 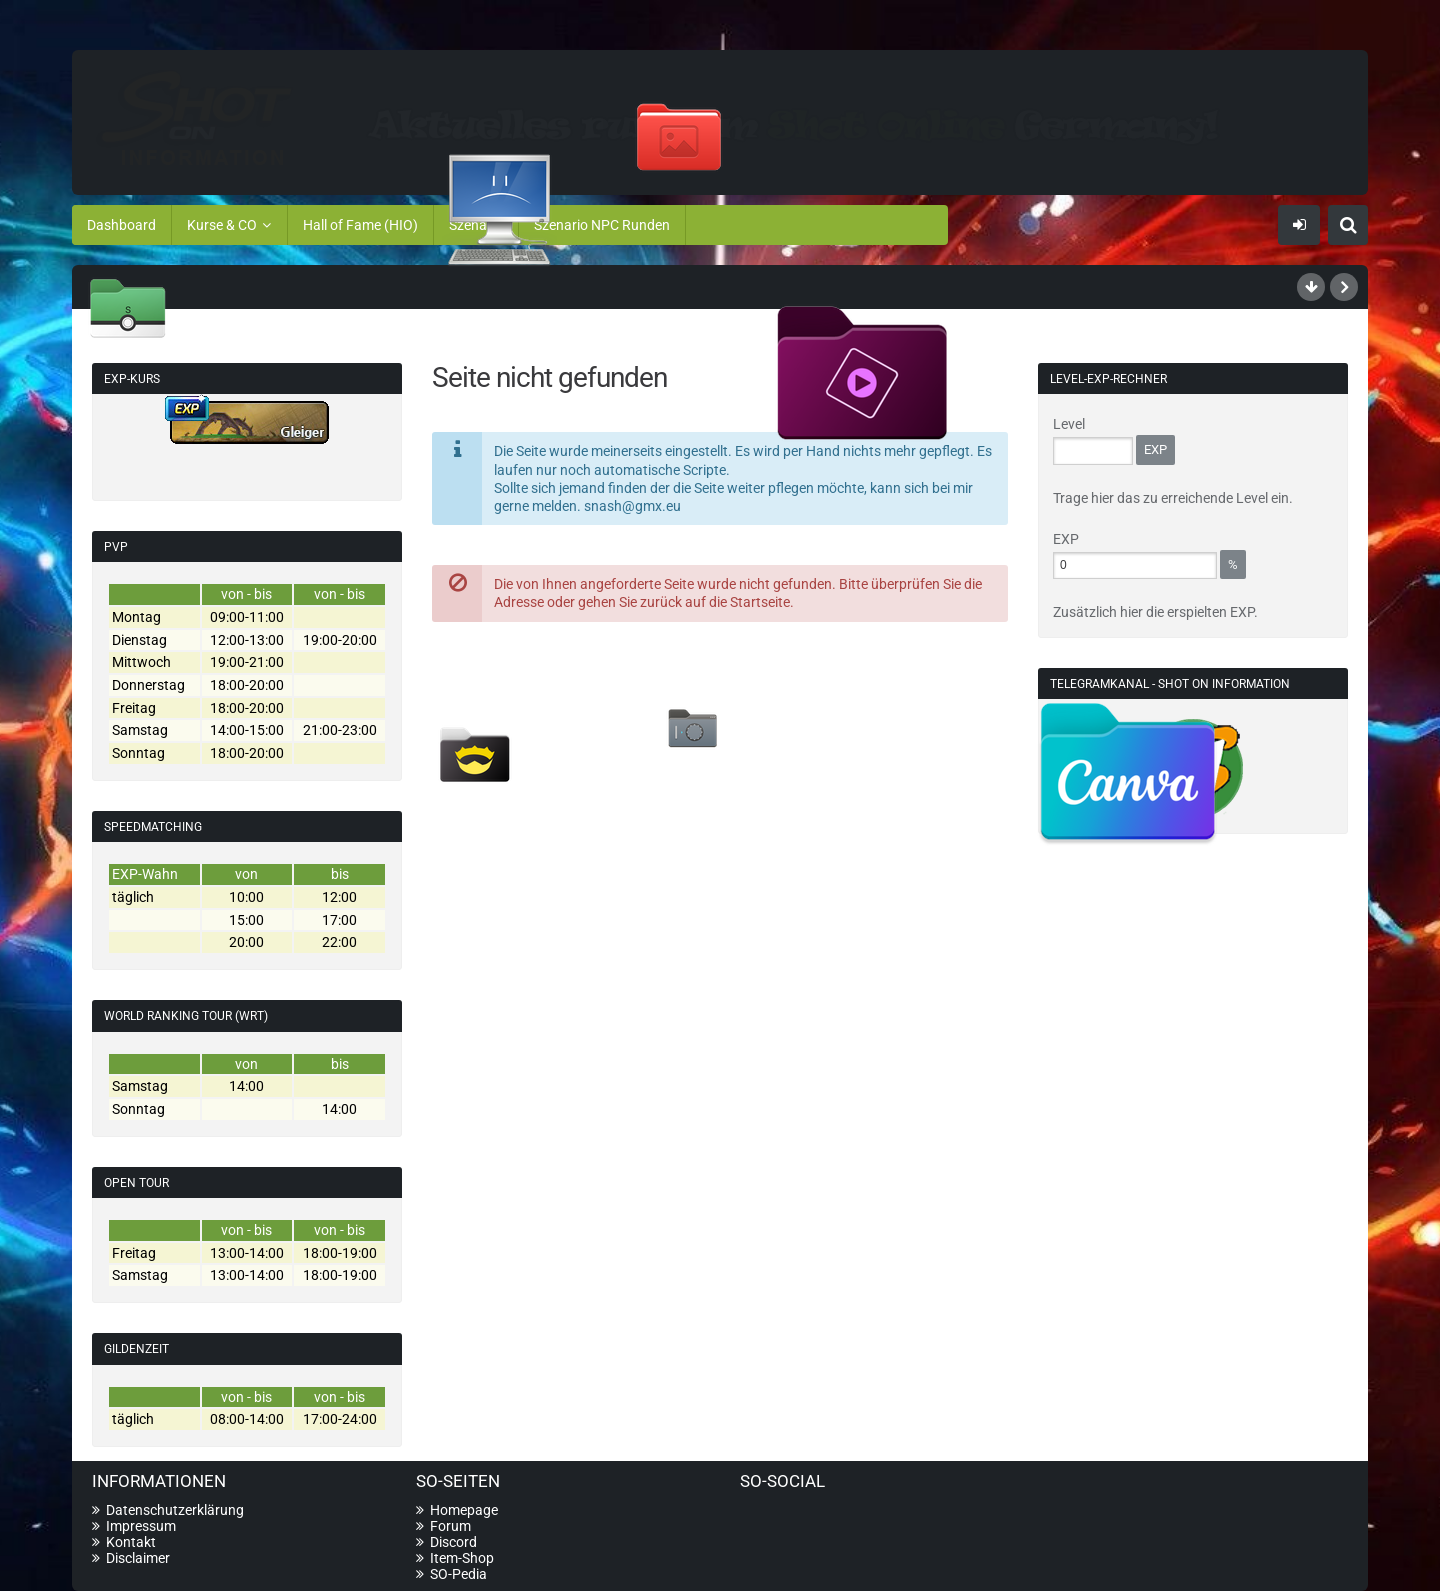 I want to click on open your images folder, so click(x=679, y=137).